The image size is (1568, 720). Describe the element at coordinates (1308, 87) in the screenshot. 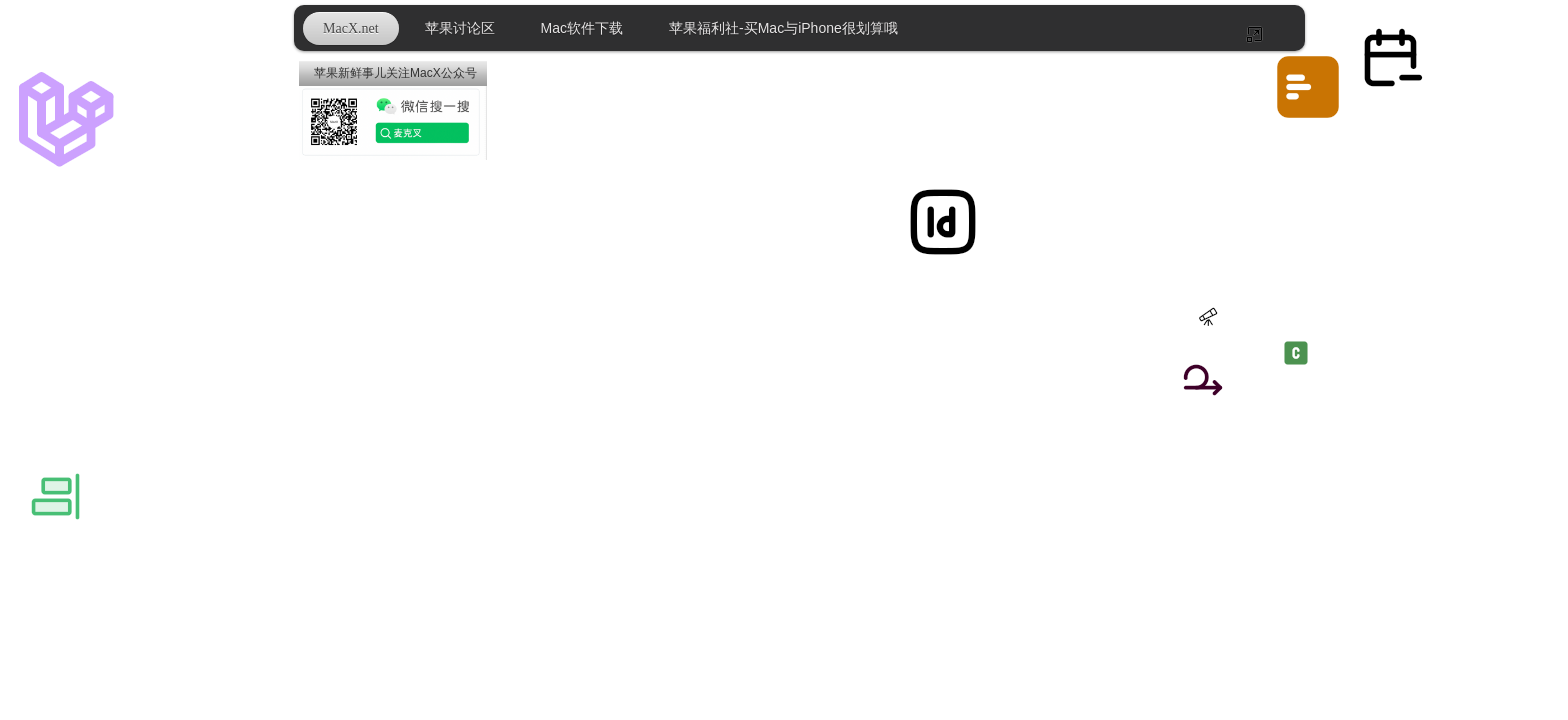

I see `align content to the left, vertically centered` at that location.